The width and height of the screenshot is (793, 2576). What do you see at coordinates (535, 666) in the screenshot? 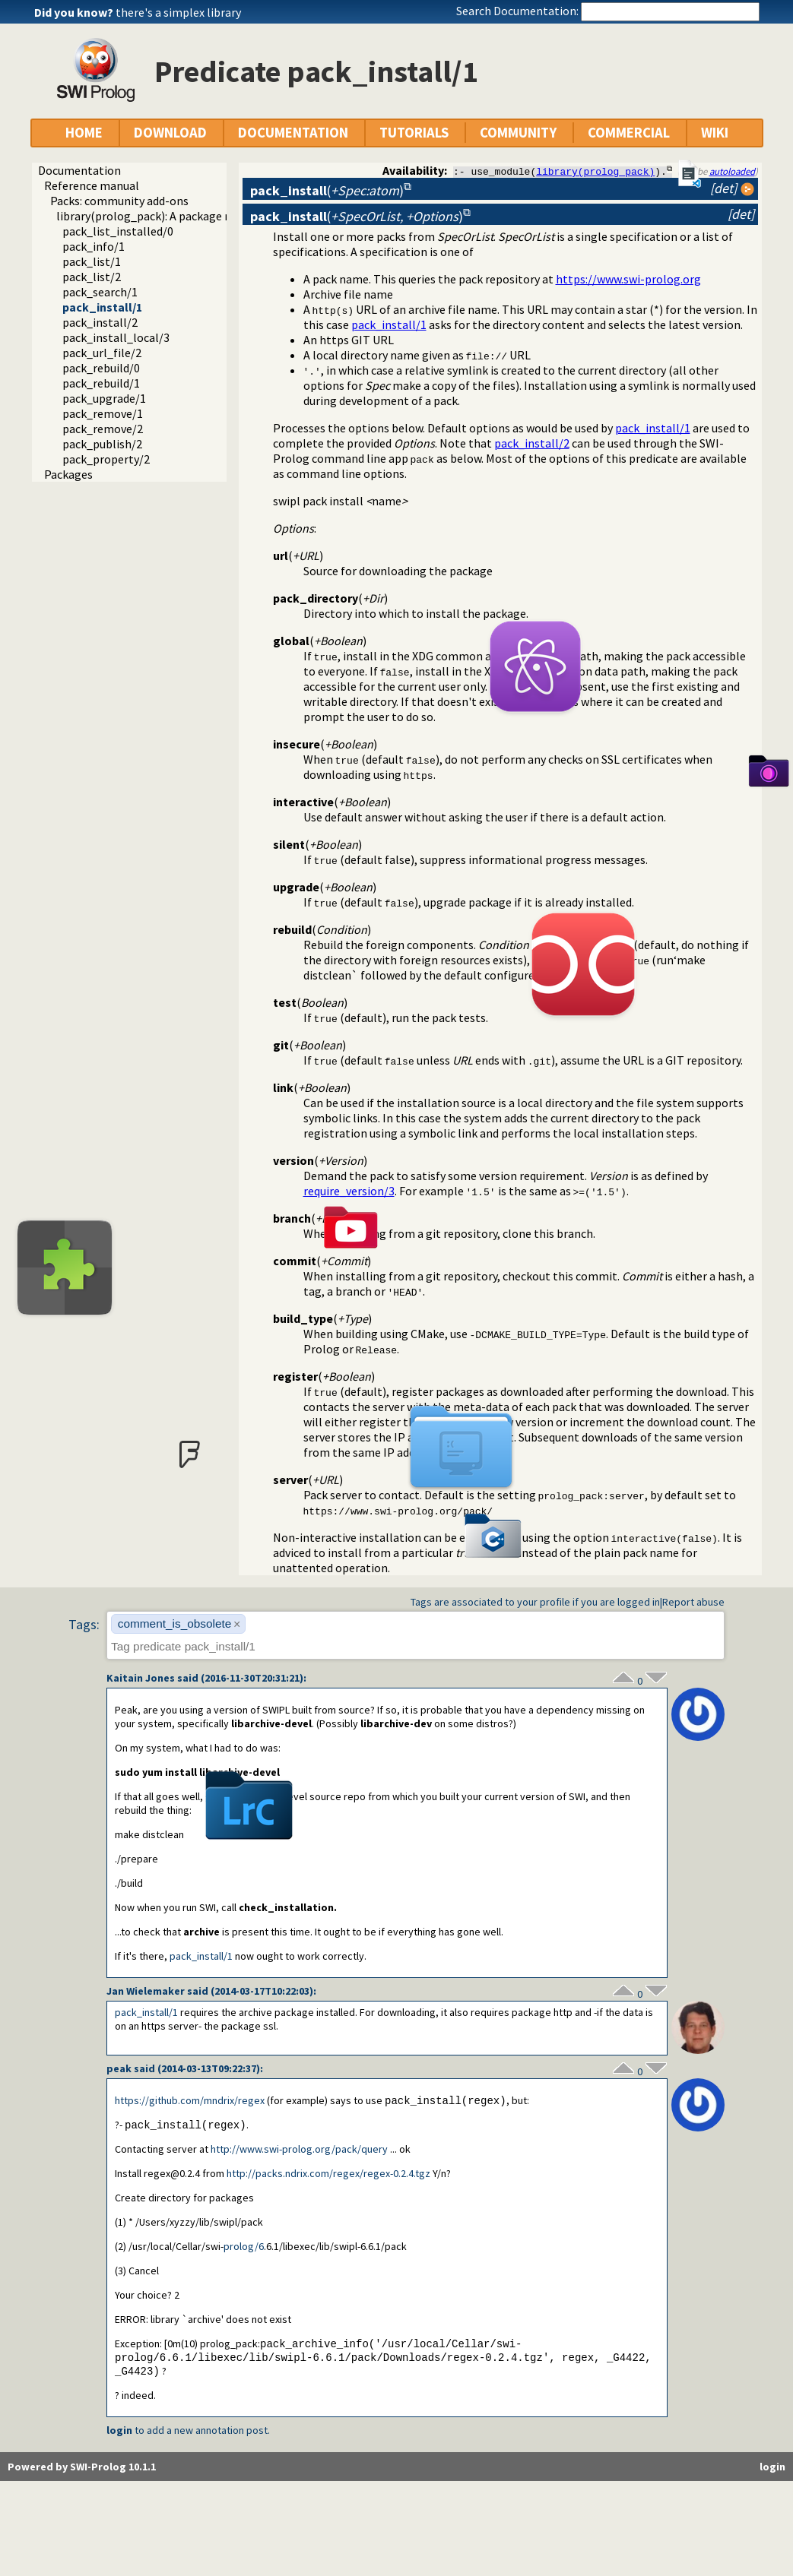
I see `open atom nightly text editor` at bounding box center [535, 666].